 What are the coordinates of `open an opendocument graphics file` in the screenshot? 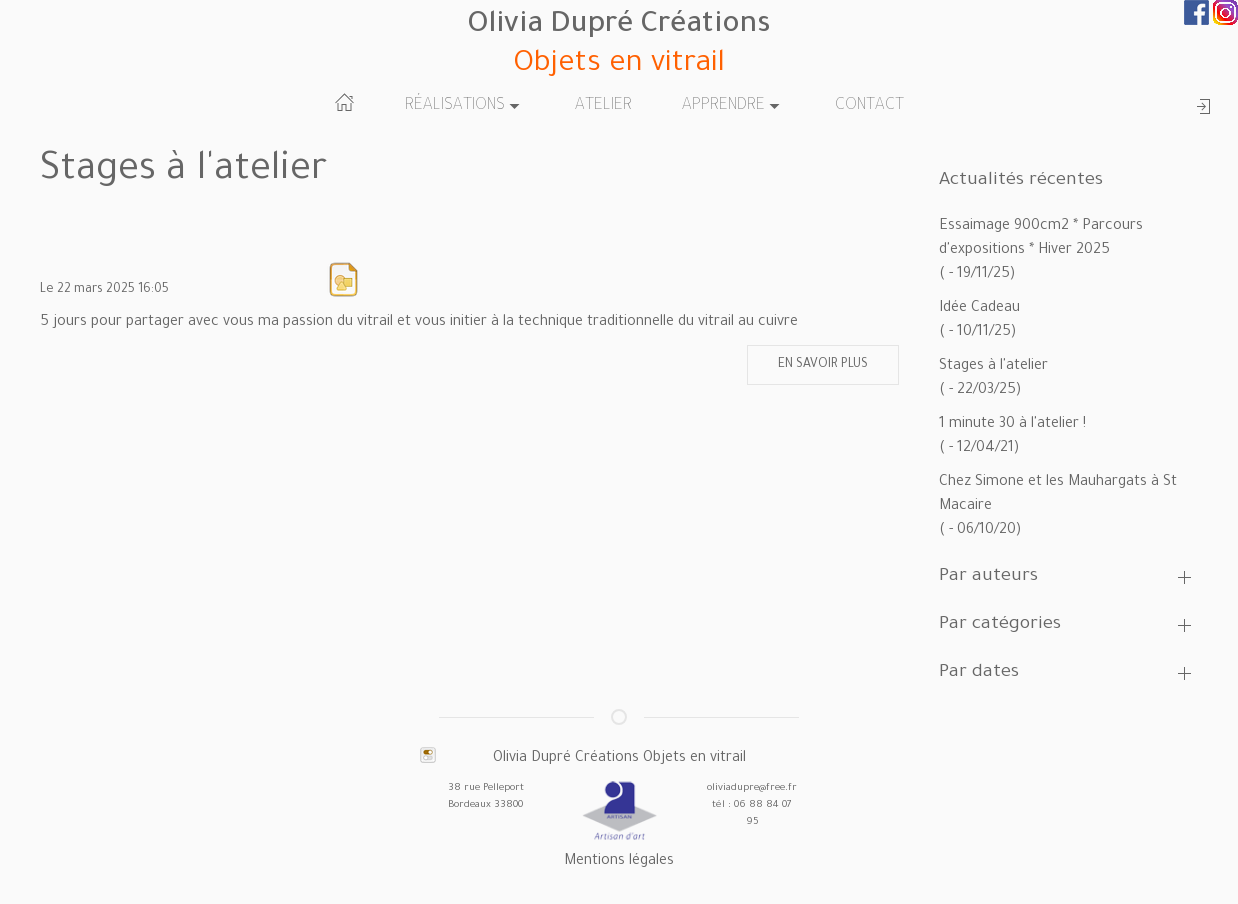 It's located at (343, 279).